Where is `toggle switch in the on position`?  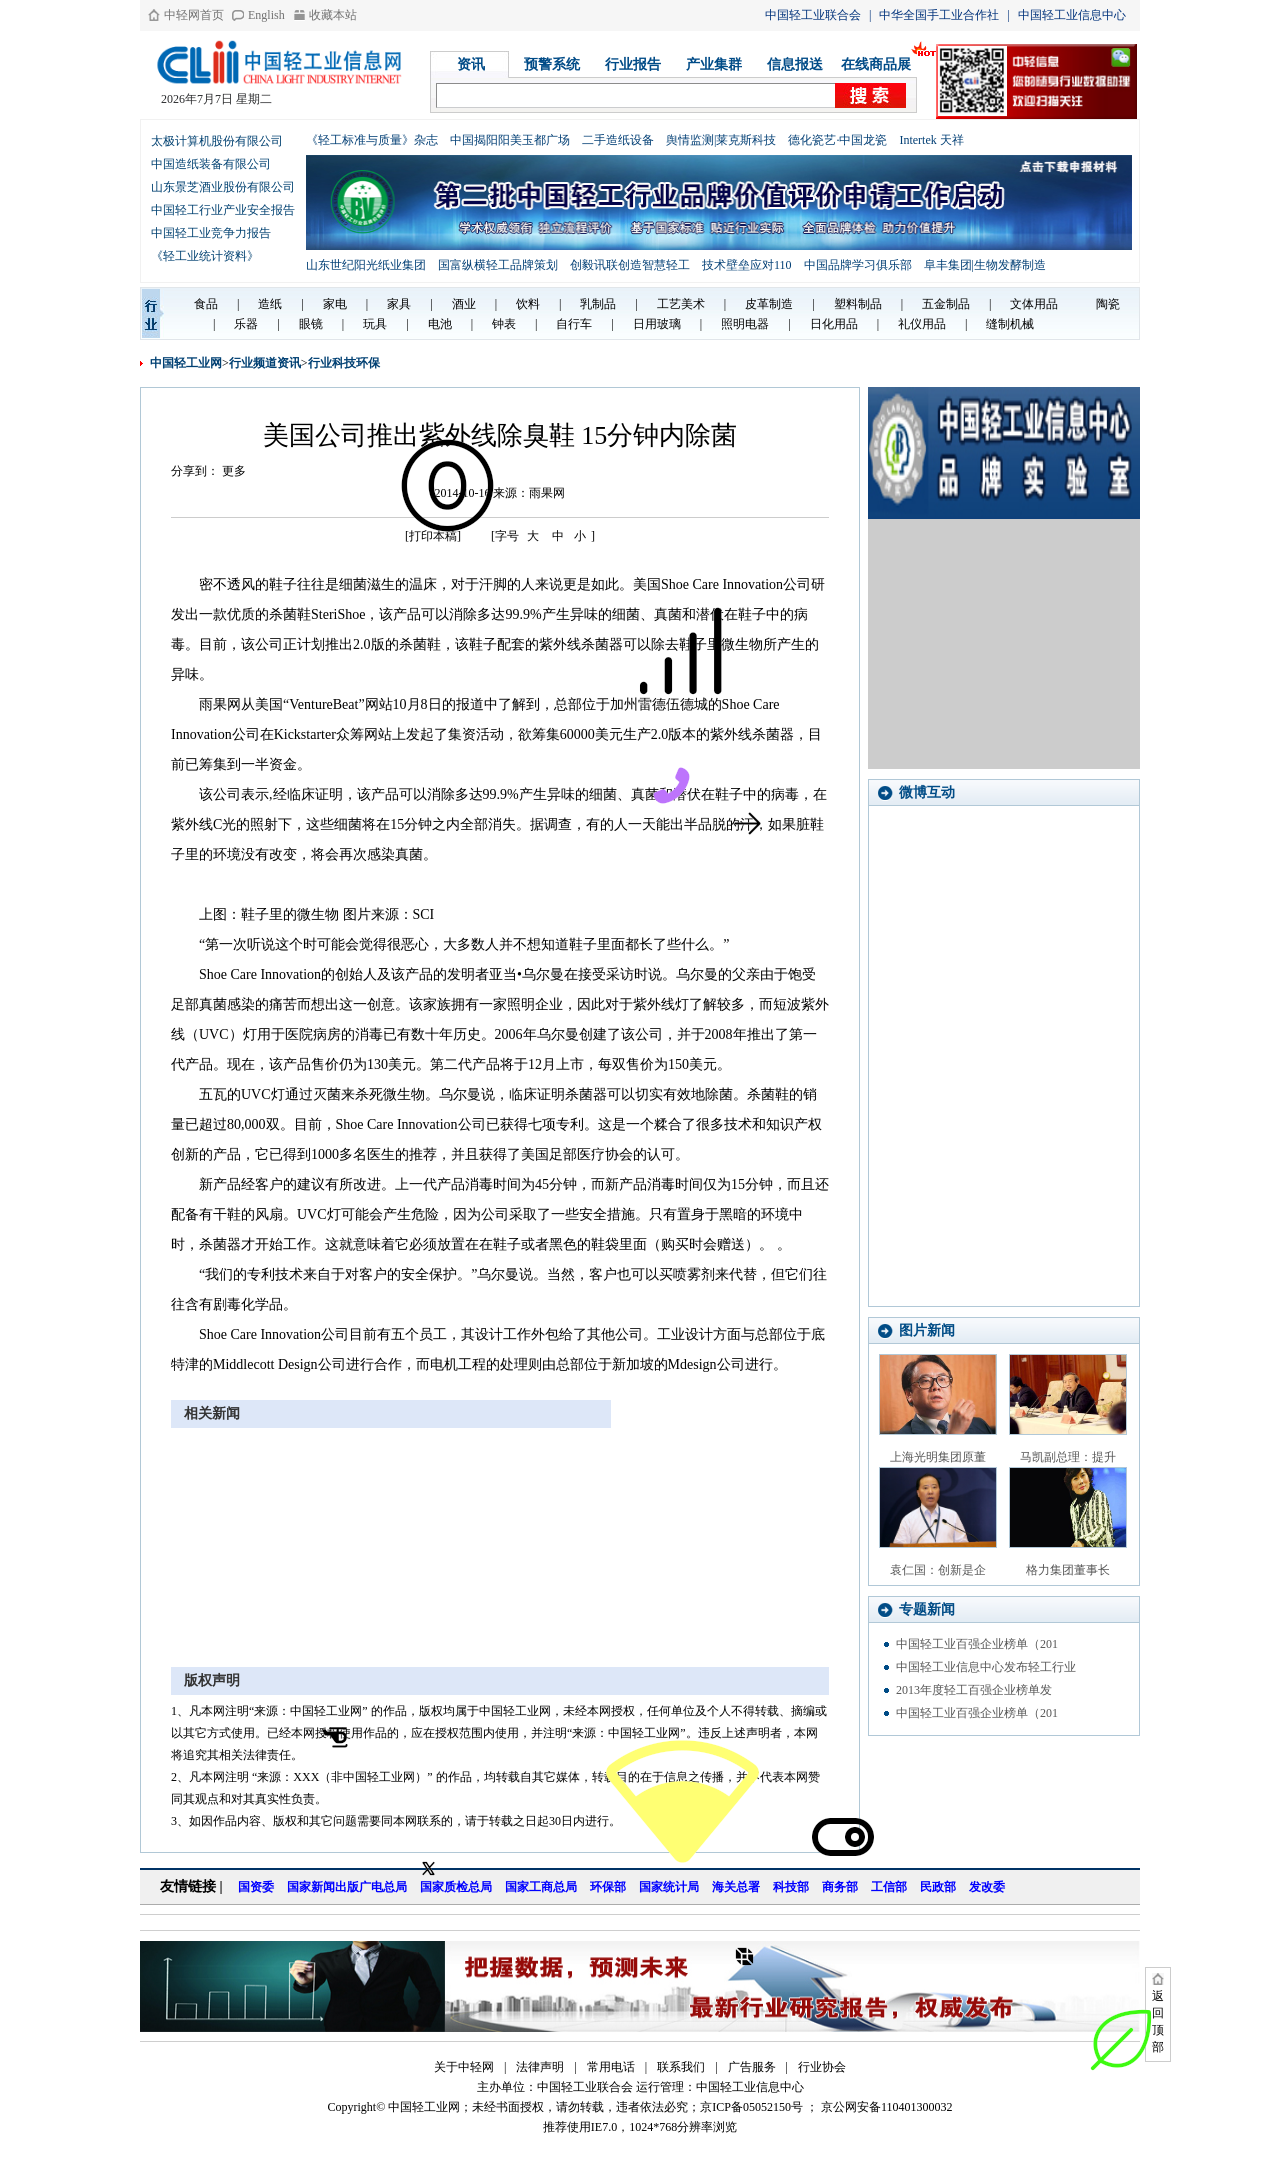 toggle switch in the on position is located at coordinates (843, 1837).